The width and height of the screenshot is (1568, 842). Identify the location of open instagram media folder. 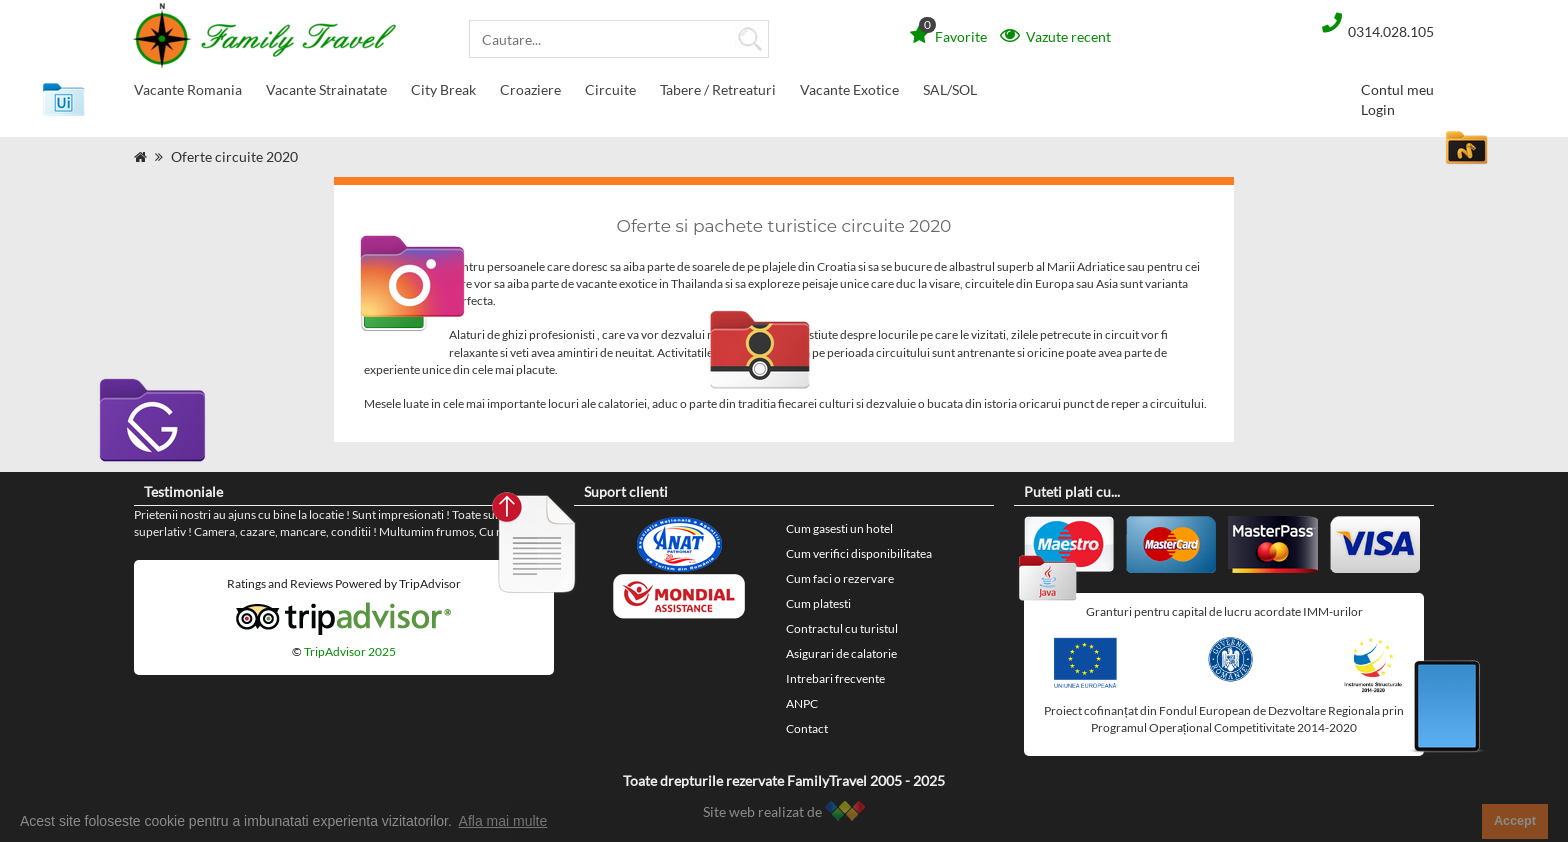
(412, 279).